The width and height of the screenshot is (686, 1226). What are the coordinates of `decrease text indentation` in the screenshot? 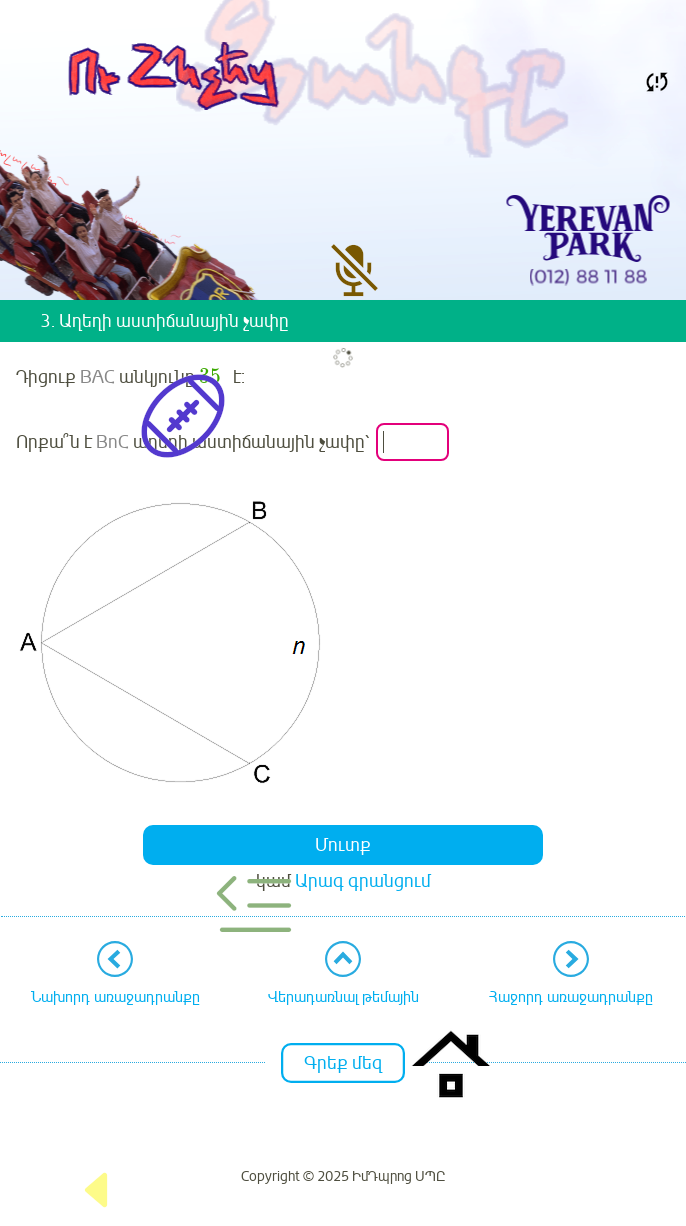 It's located at (255, 905).